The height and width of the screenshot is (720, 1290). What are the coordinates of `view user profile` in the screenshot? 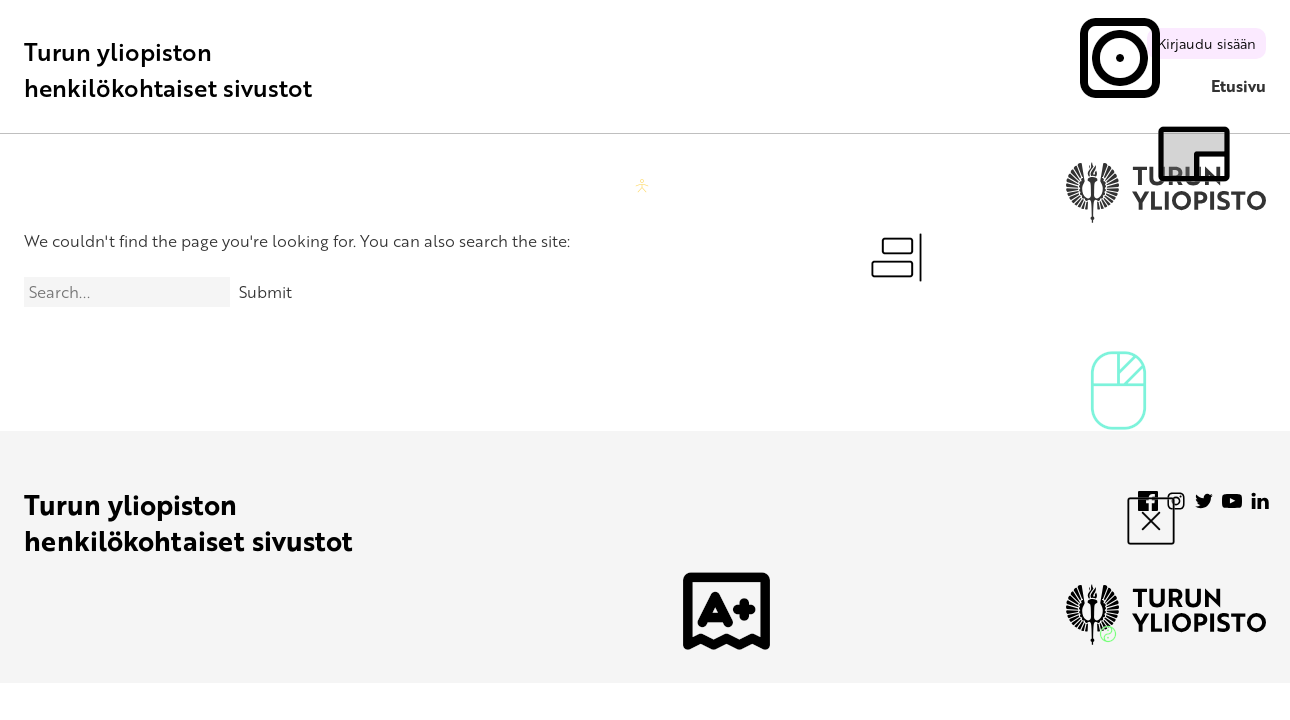 It's located at (642, 186).